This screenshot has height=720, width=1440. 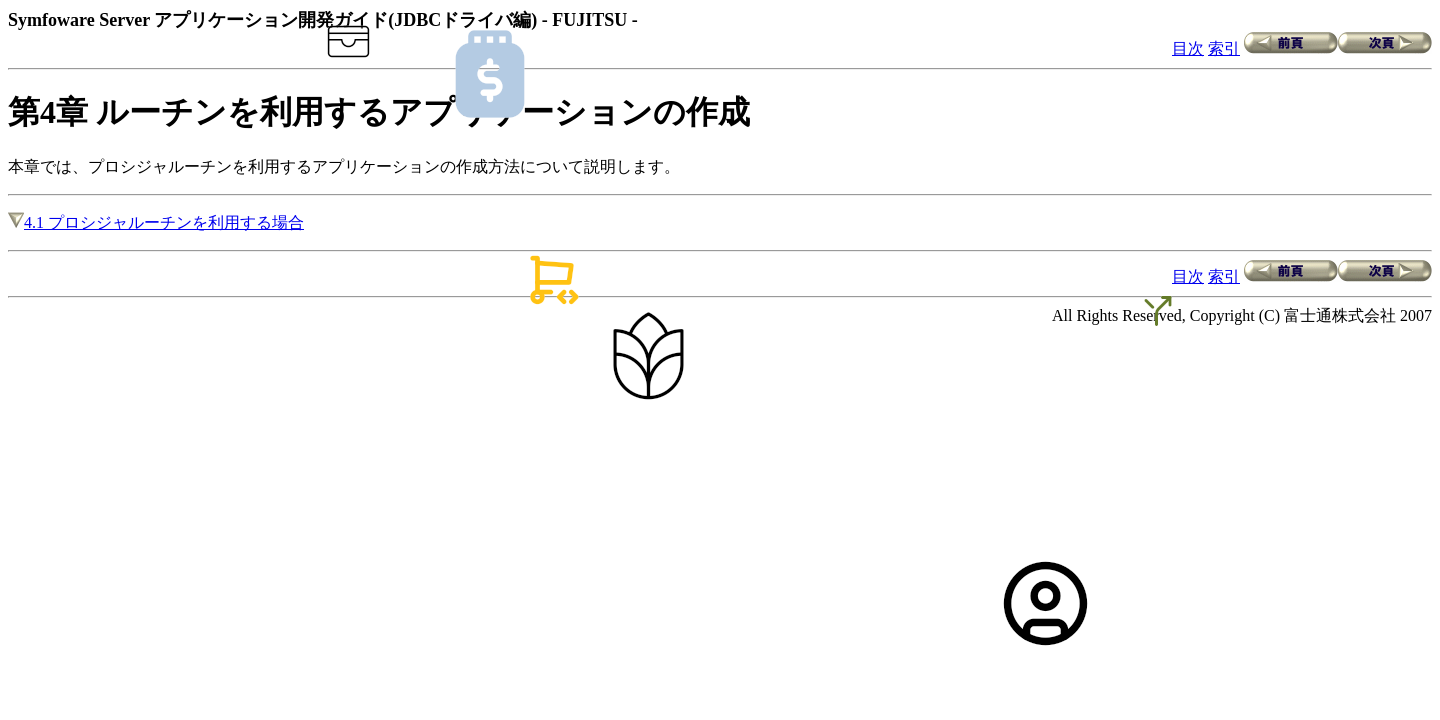 I want to click on indicates grain or wheat content in food items, so click(x=648, y=357).